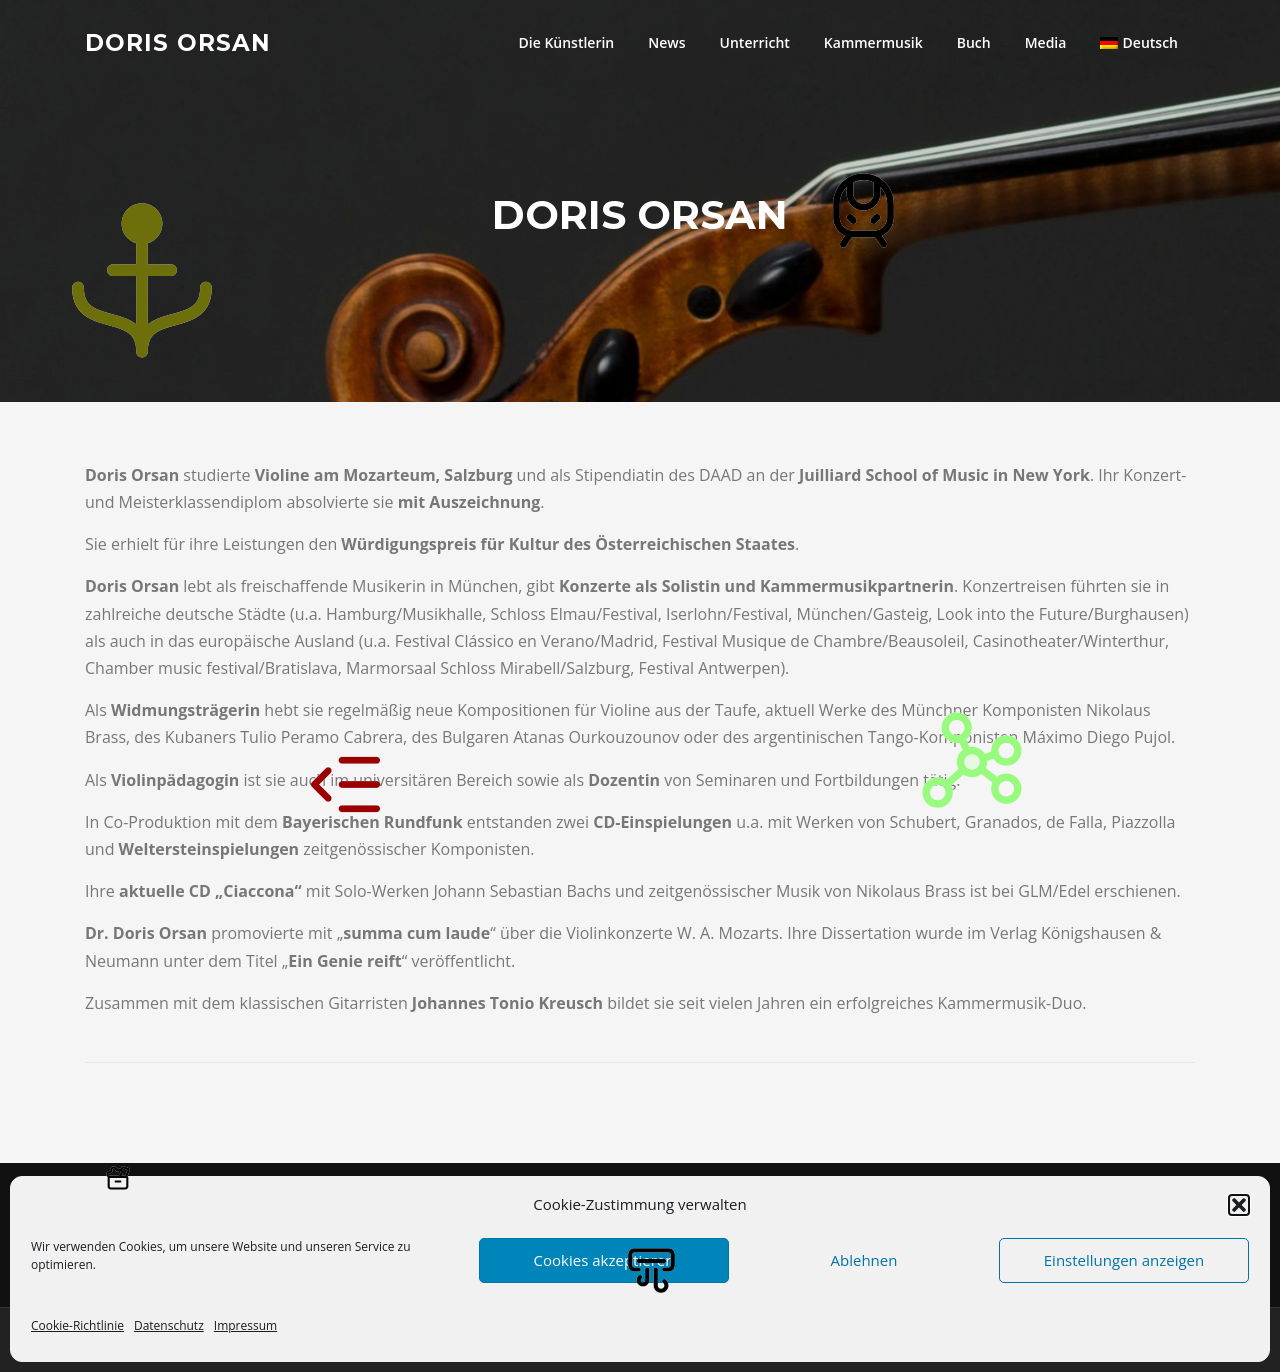  I want to click on navigate to marina or port locations, so click(142, 276).